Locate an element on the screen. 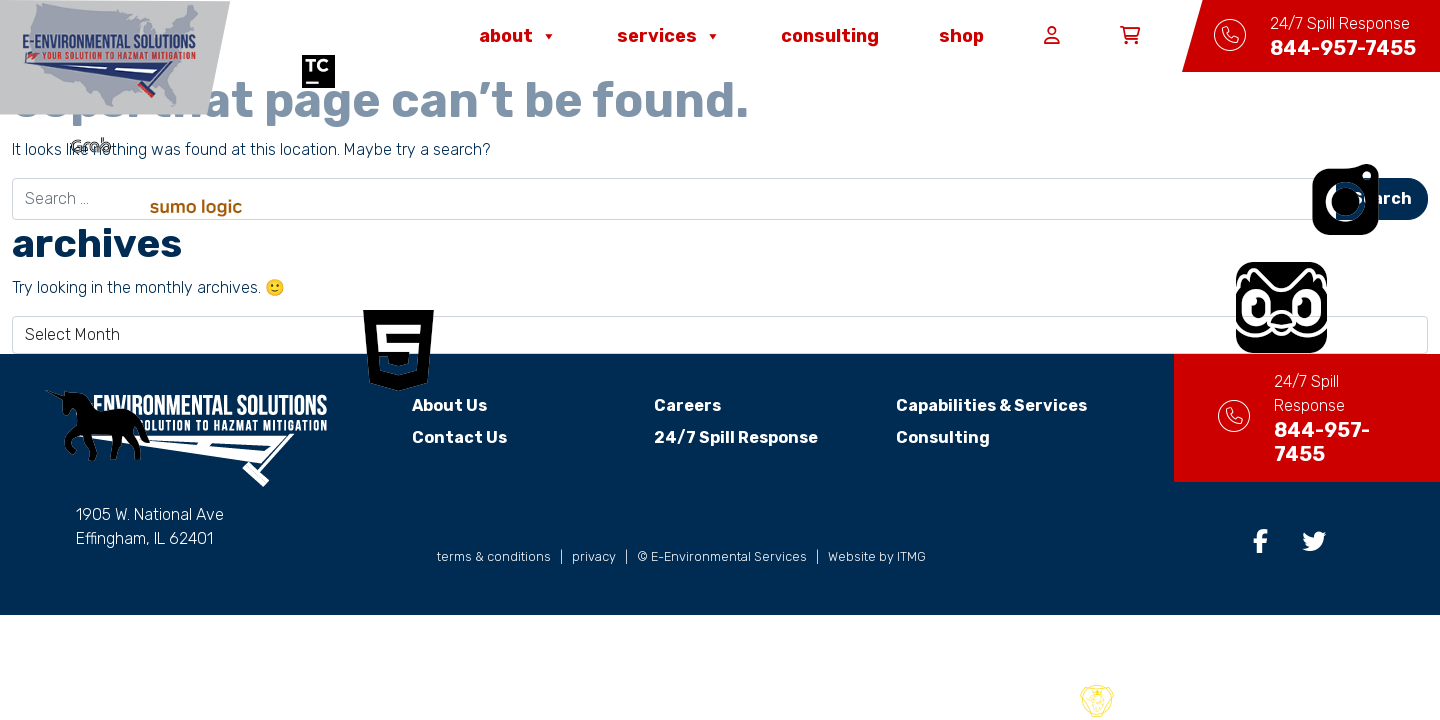 The image size is (1440, 720). open teamcity build server is located at coordinates (318, 71).